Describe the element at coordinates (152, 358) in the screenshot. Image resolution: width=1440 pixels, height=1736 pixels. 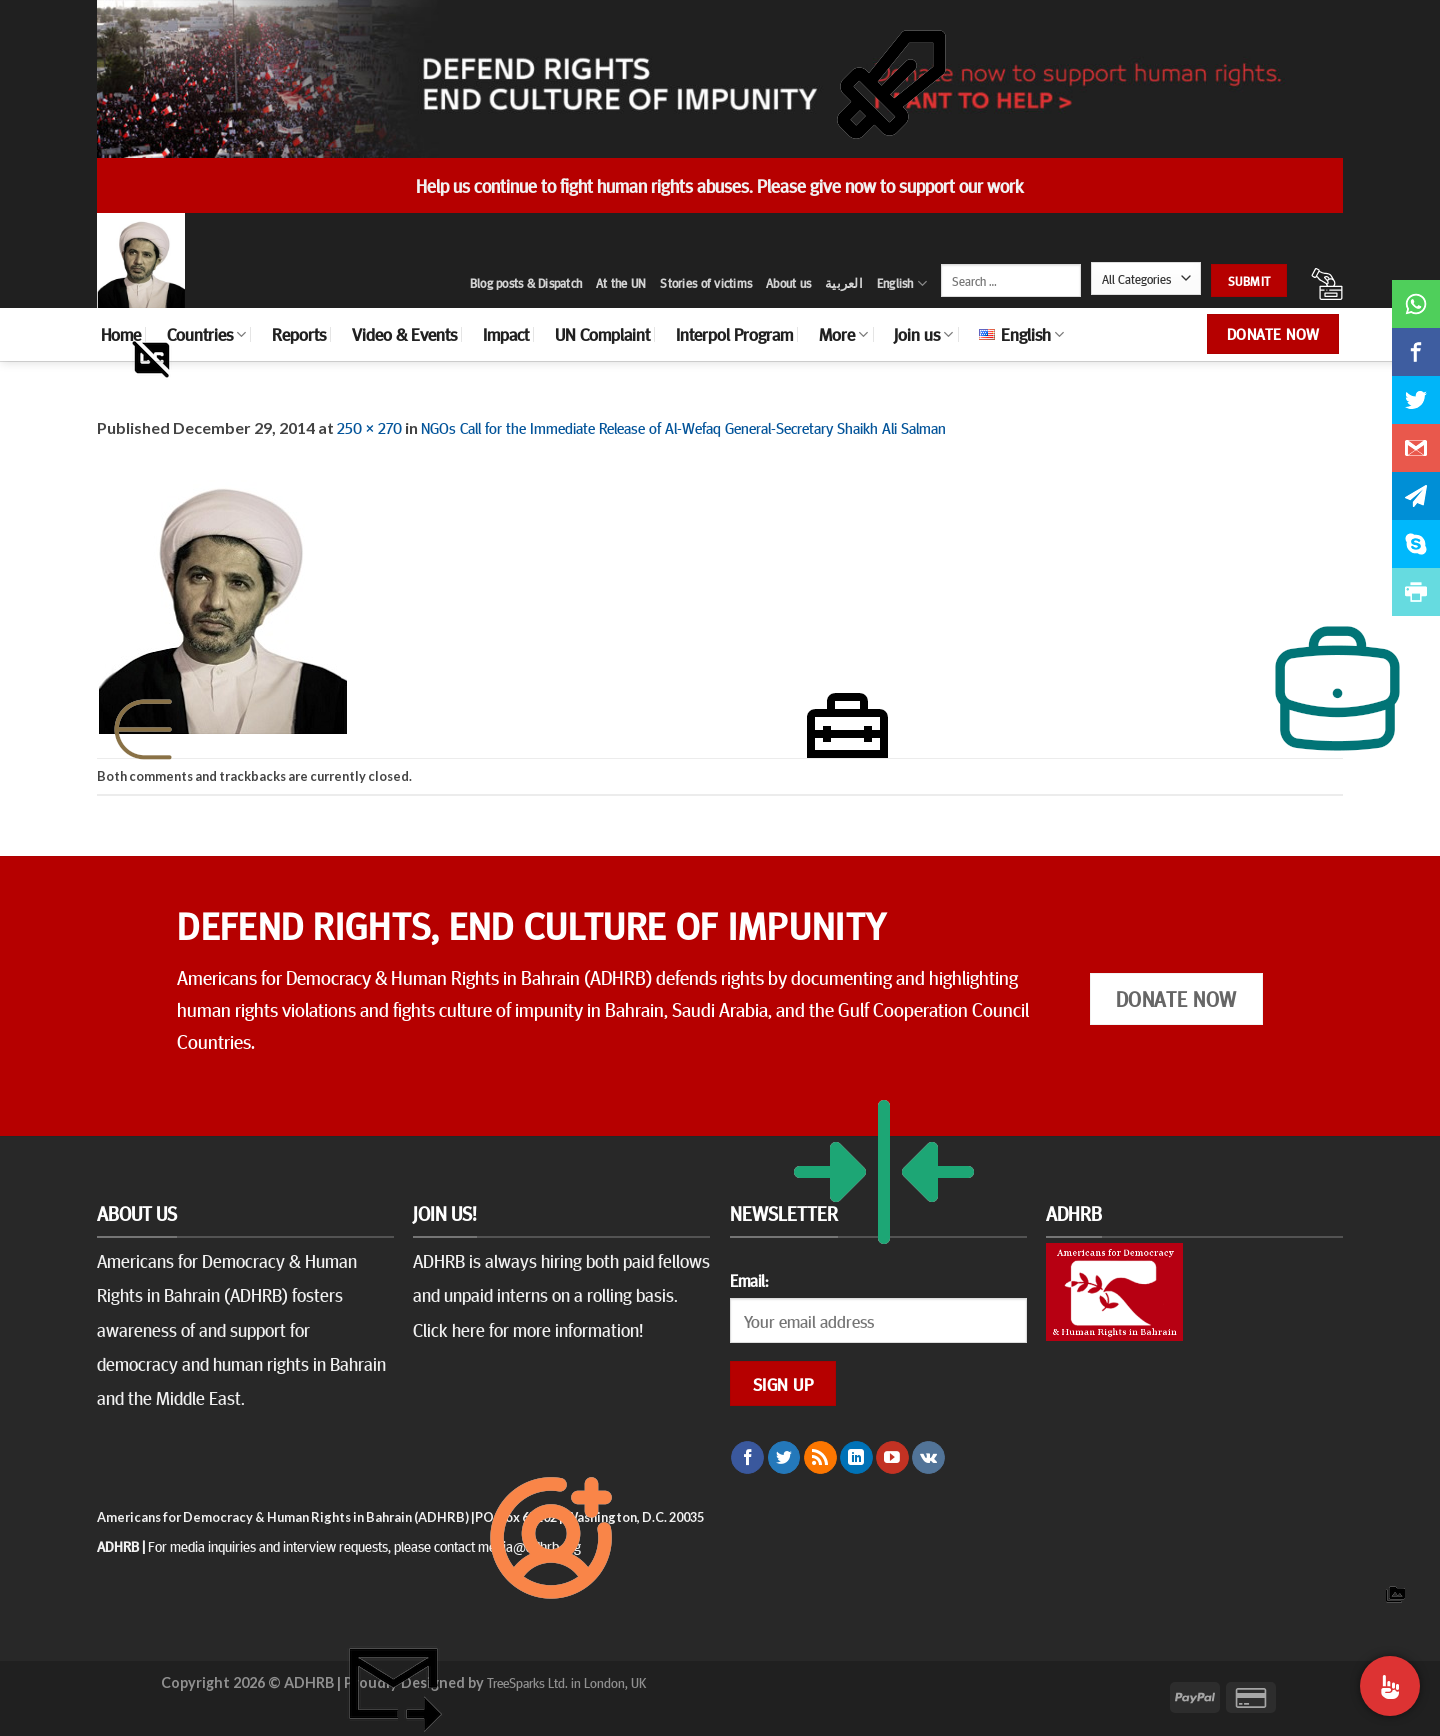
I see `closed captions are disabled` at that location.